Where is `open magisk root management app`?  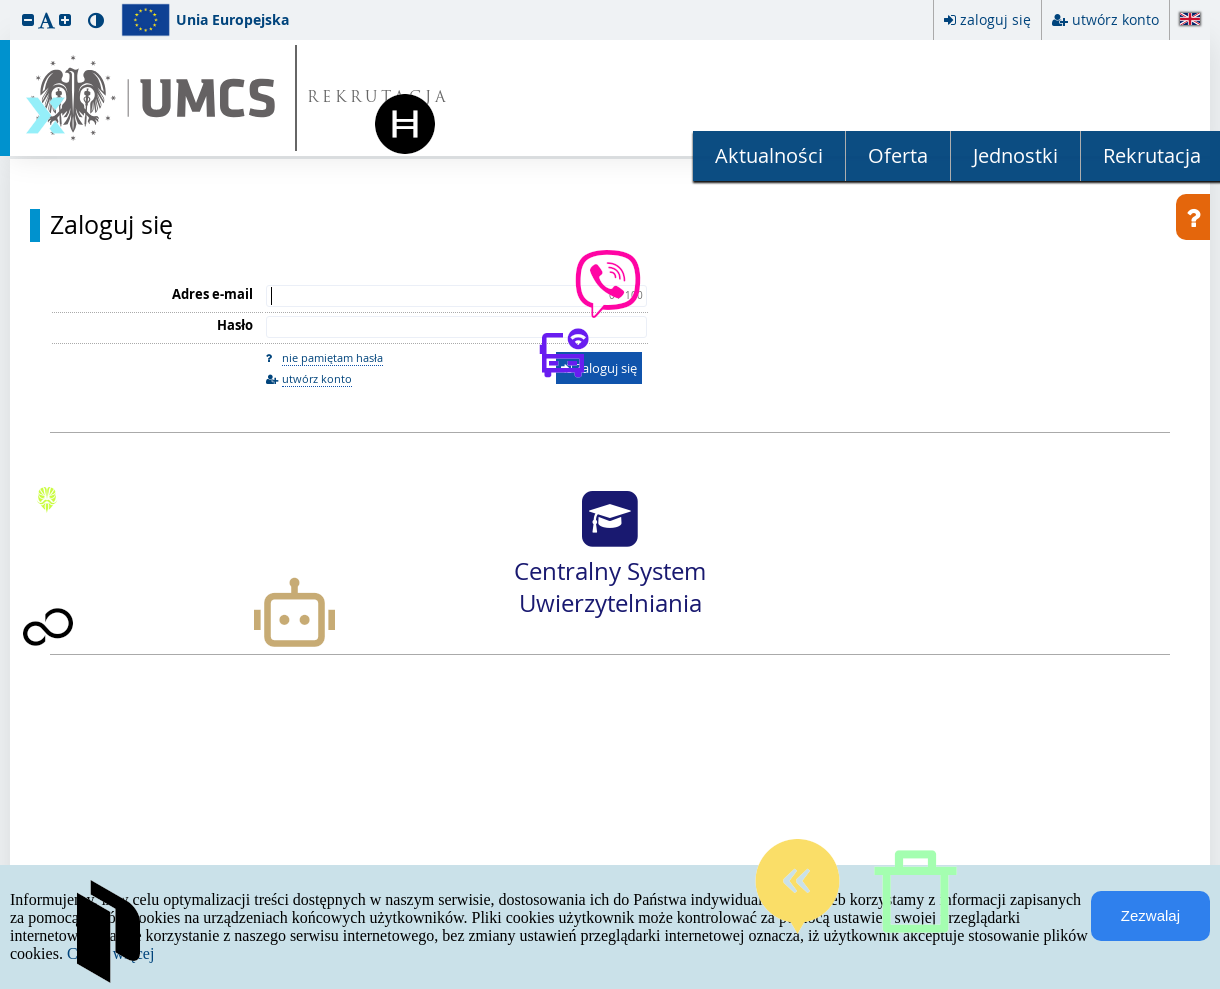
open magisk root management app is located at coordinates (47, 500).